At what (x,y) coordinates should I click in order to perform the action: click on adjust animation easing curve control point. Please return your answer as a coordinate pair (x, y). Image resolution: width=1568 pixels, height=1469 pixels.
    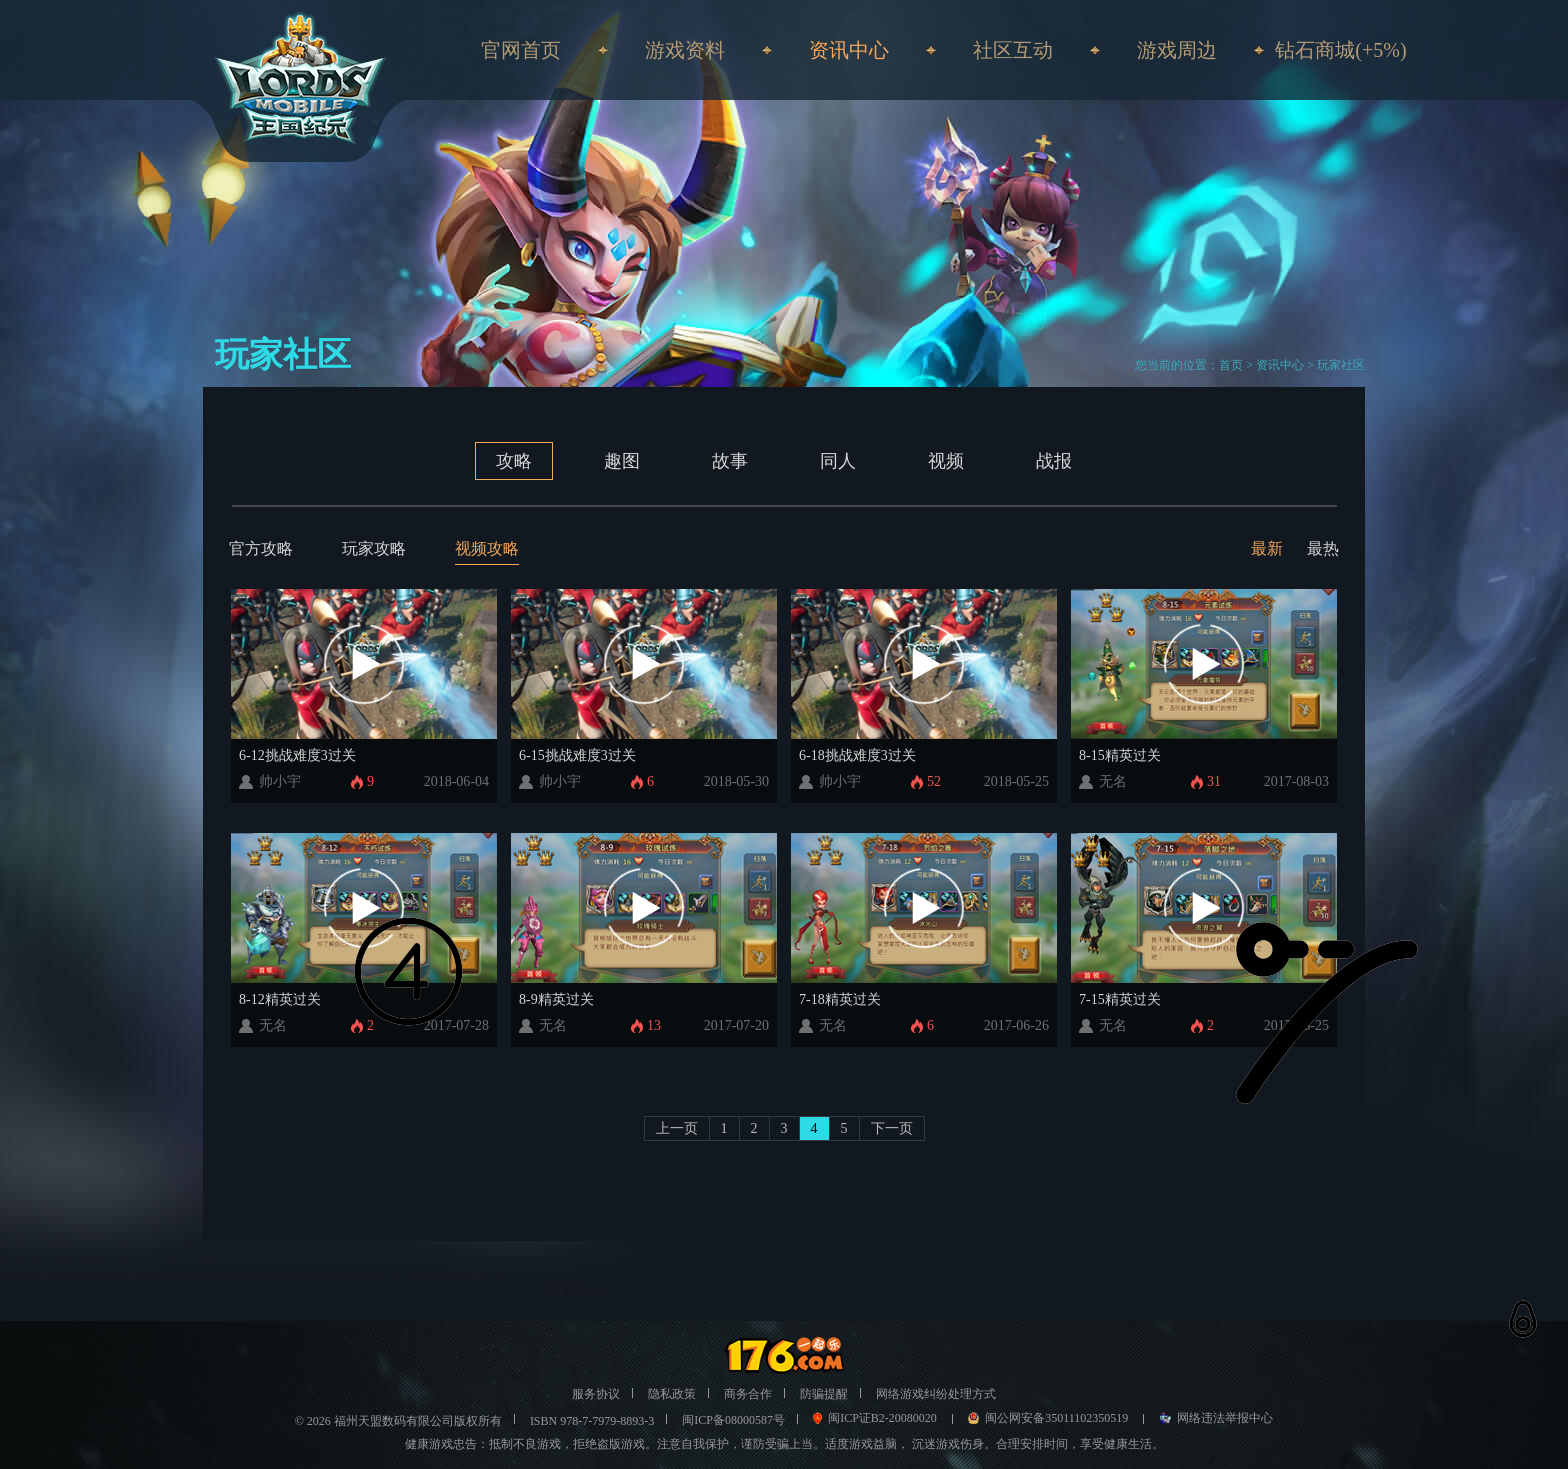
    Looking at the image, I should click on (1327, 1013).